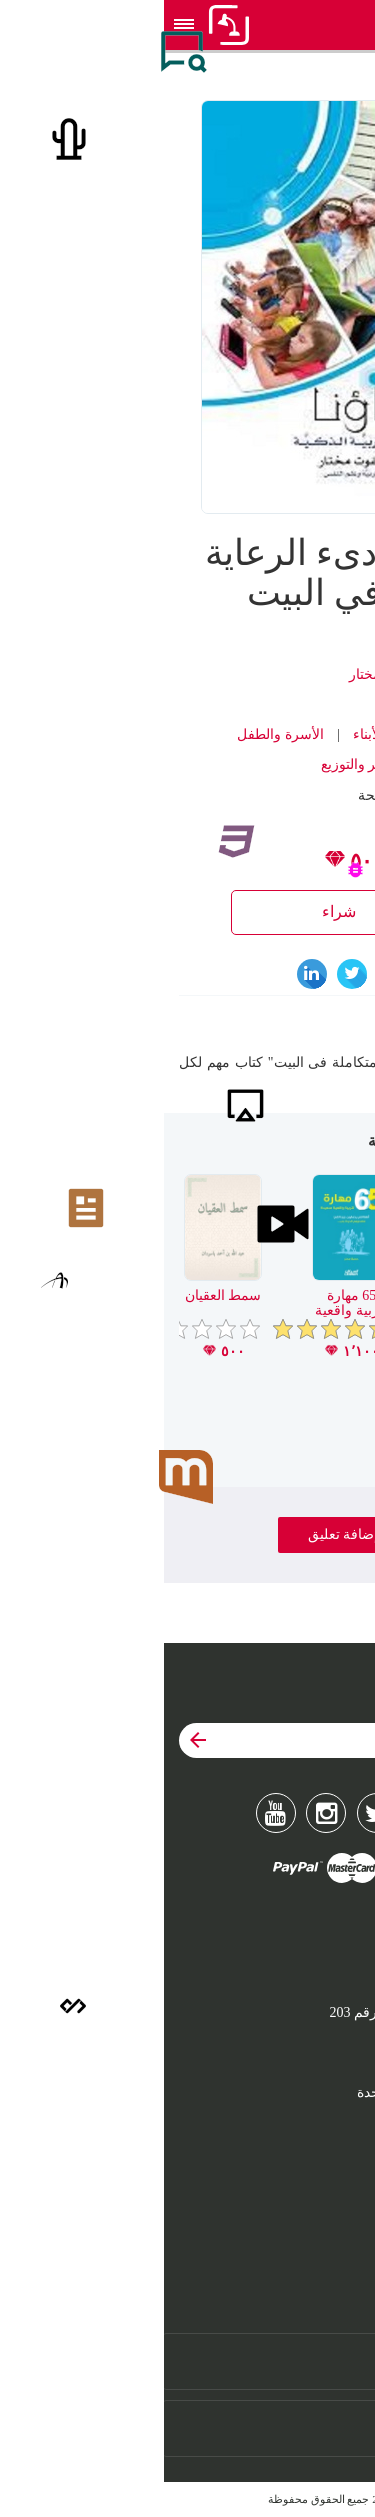 The image size is (375, 2517). Describe the element at coordinates (73, 2006) in the screenshot. I see `open daily.dev app` at that location.